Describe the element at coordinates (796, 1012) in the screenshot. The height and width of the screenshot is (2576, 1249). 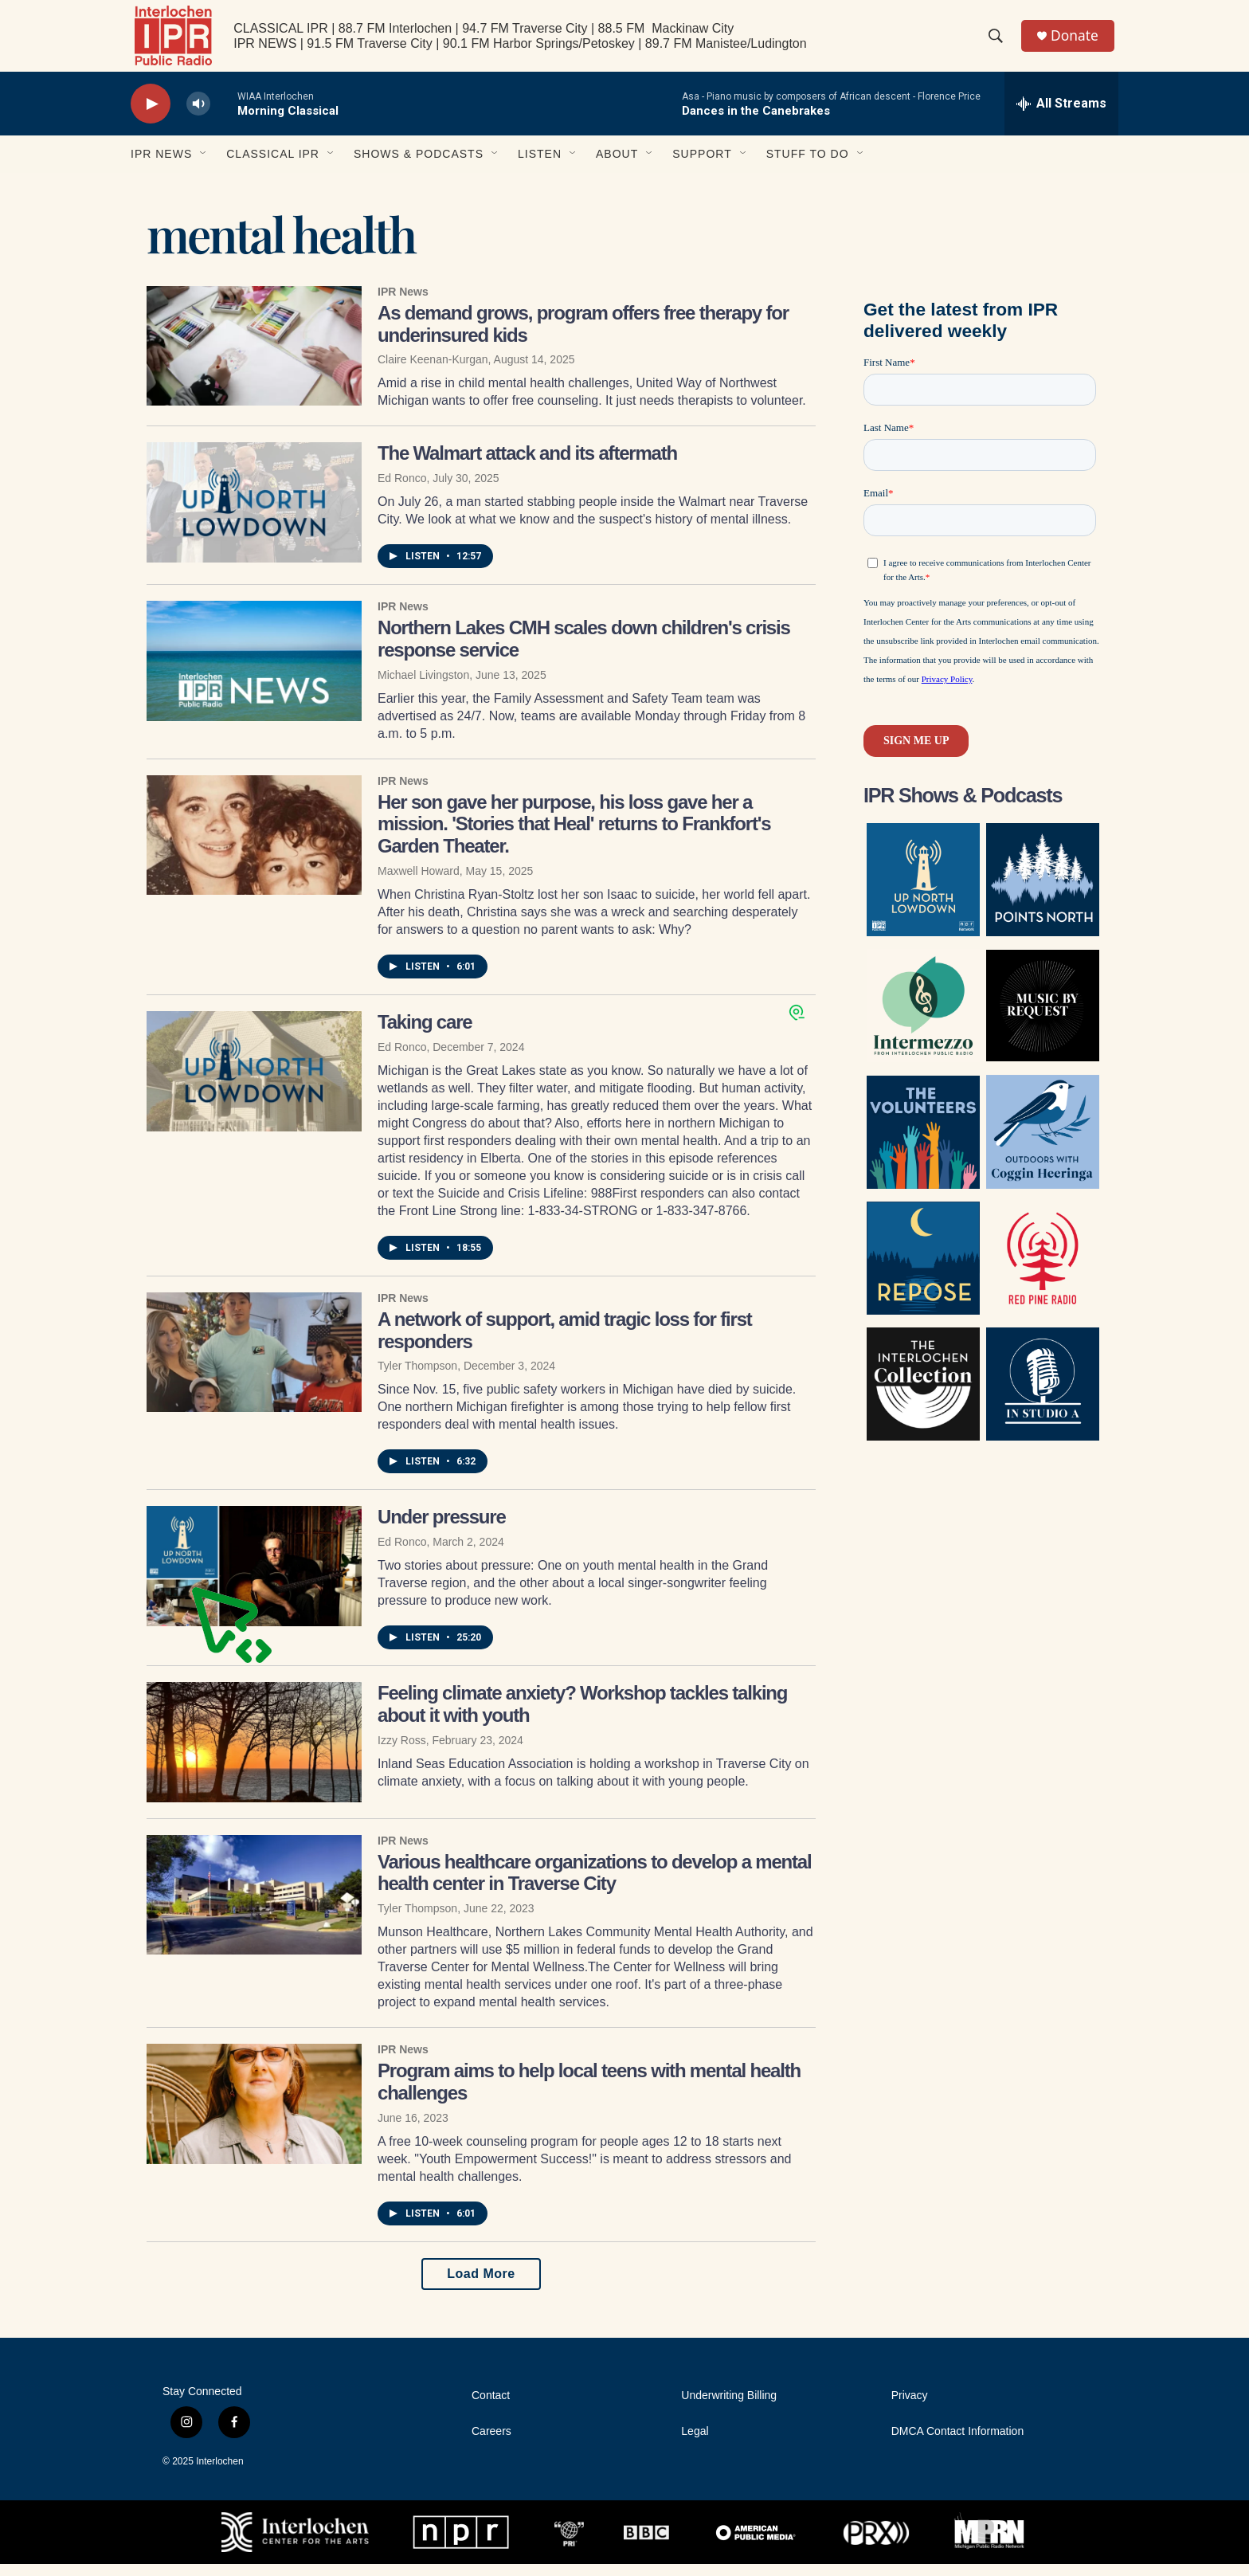
I see `remove a location pin from the map` at that location.